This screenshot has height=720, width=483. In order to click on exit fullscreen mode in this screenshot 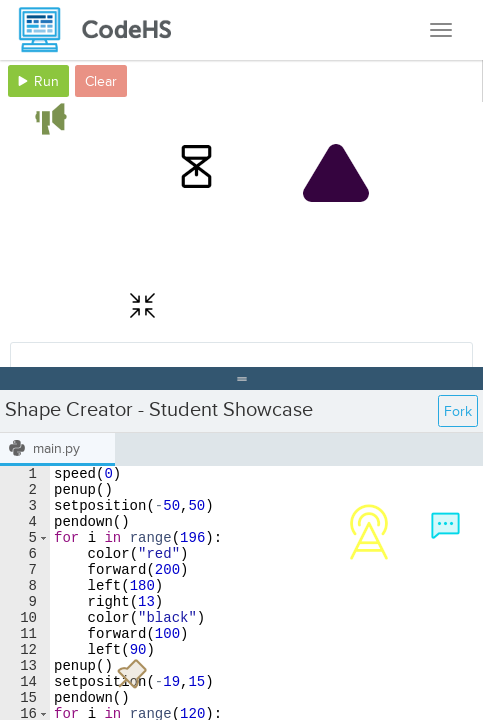, I will do `click(142, 305)`.